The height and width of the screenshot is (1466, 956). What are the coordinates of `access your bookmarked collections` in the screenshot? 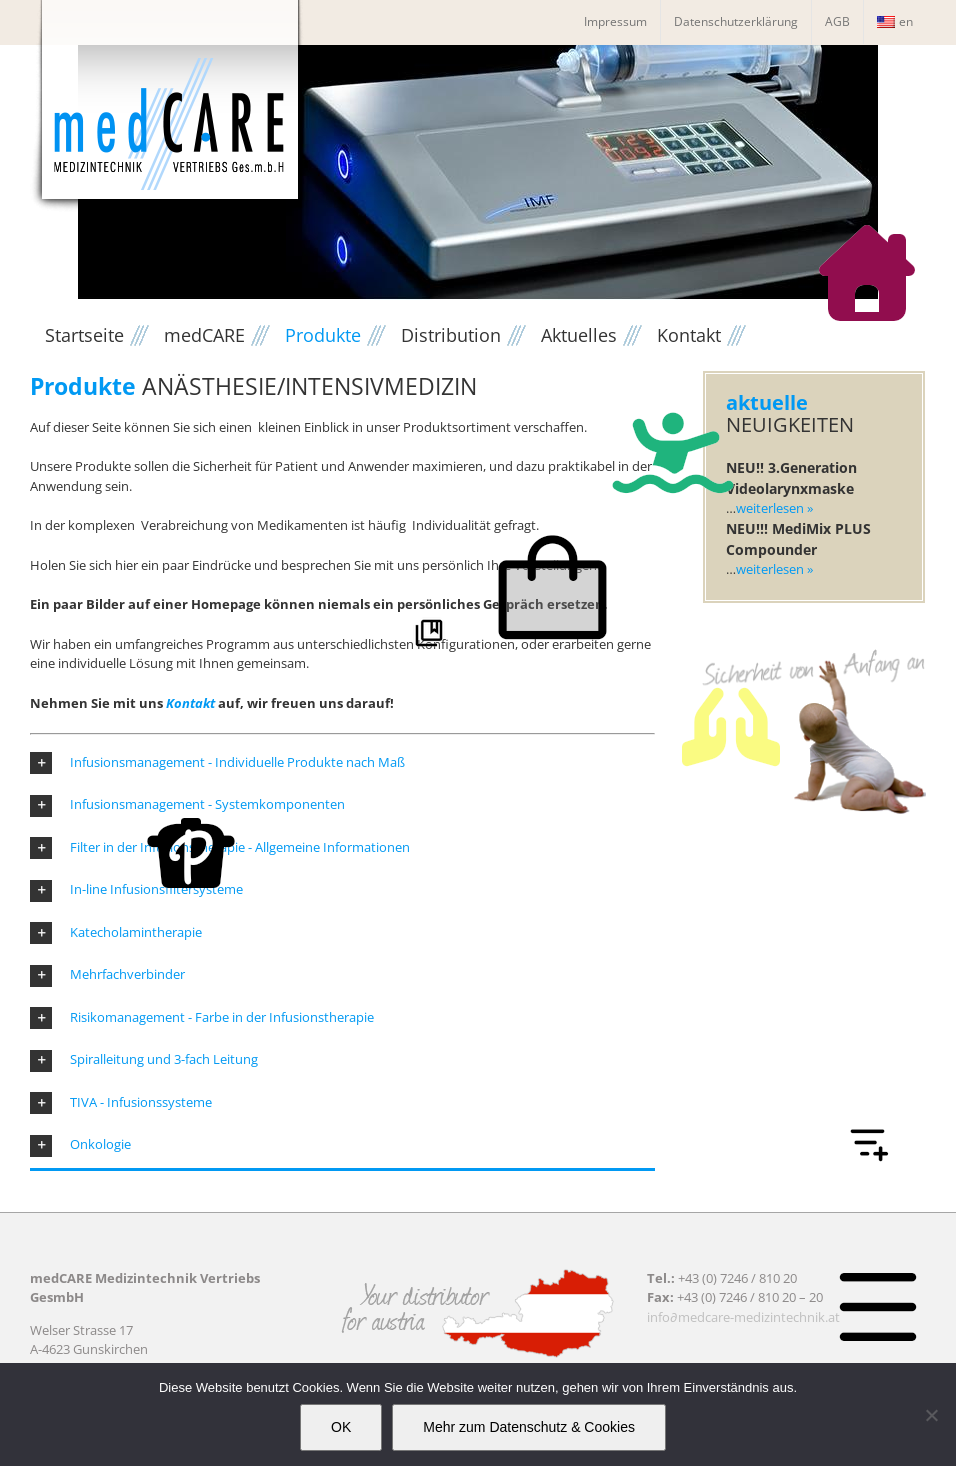 It's located at (429, 633).